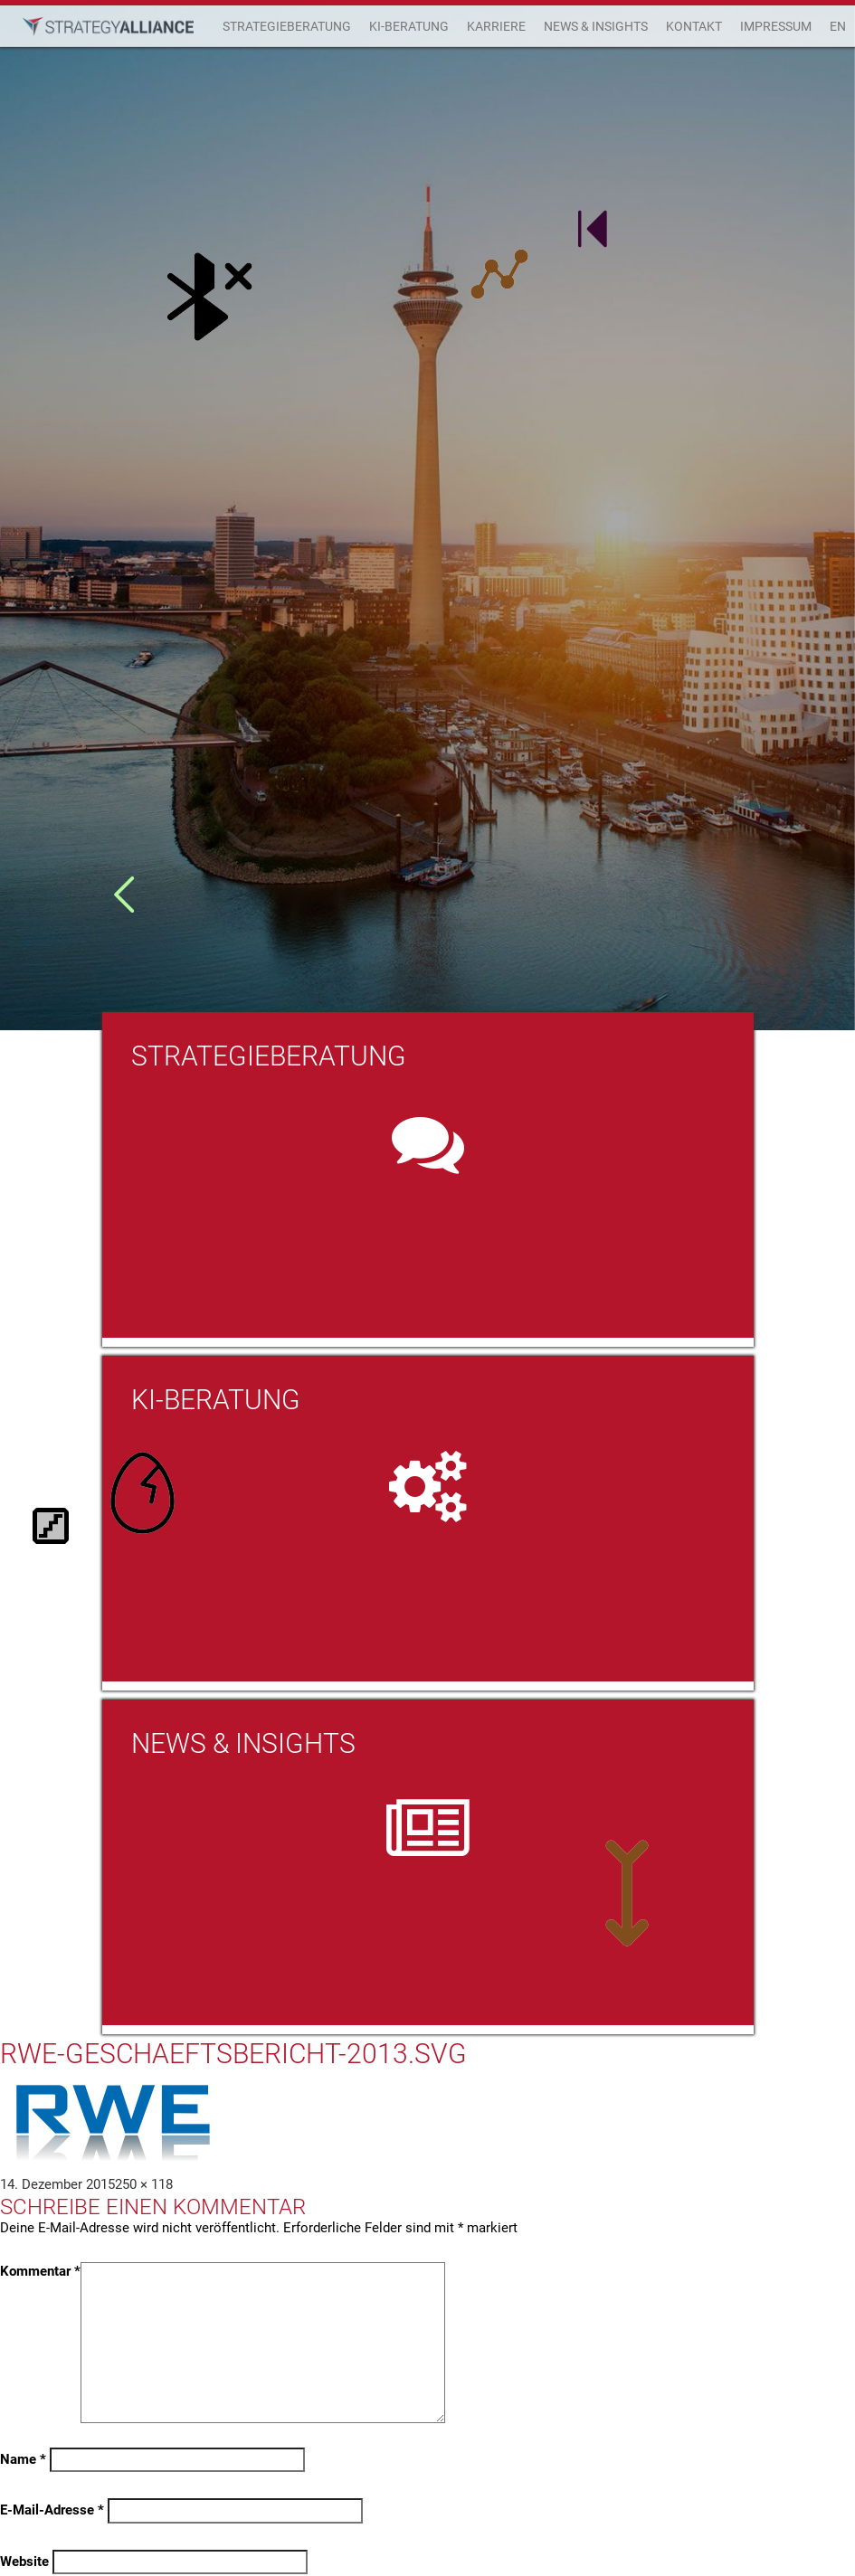 The width and height of the screenshot is (855, 2576). What do you see at coordinates (592, 229) in the screenshot?
I see `go to previous track or beginning` at bounding box center [592, 229].